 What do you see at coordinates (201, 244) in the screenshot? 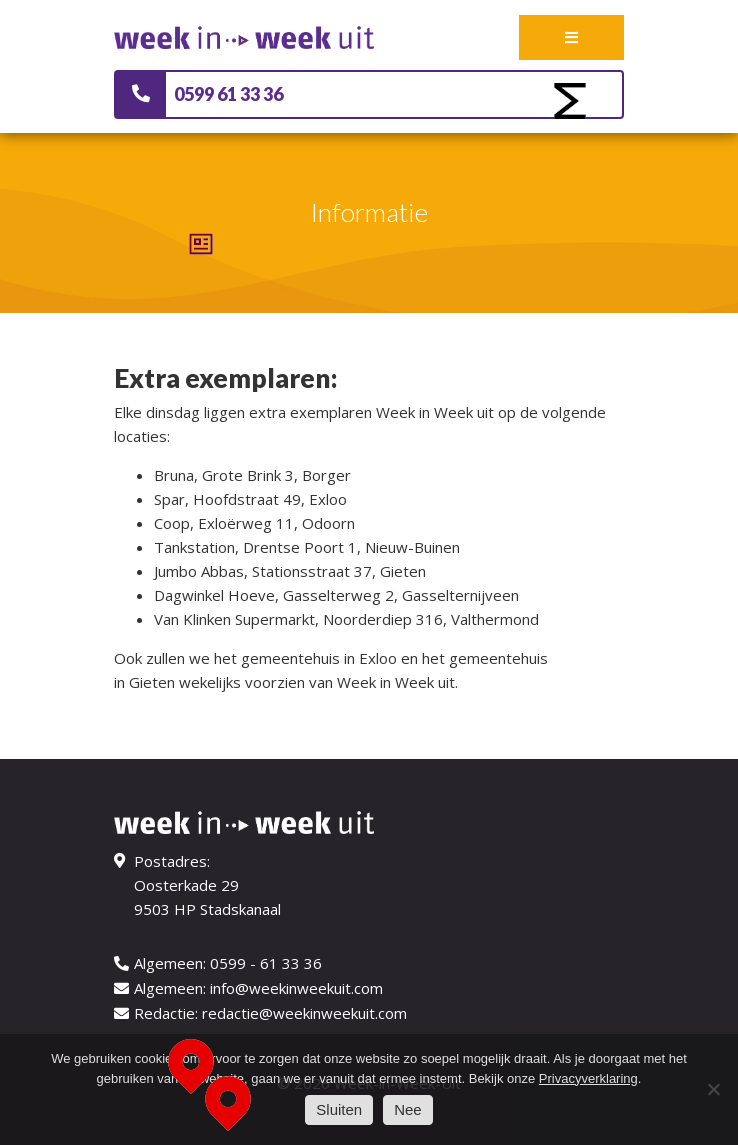
I see `view your profile` at bounding box center [201, 244].